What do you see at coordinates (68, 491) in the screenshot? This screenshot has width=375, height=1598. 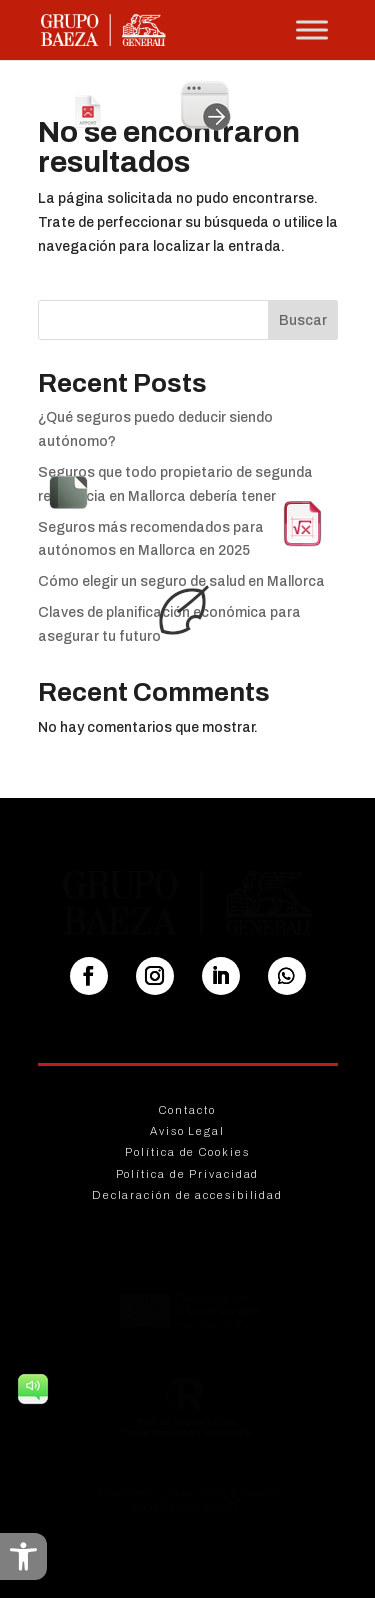 I see `change desktop wallpaper settings` at bounding box center [68, 491].